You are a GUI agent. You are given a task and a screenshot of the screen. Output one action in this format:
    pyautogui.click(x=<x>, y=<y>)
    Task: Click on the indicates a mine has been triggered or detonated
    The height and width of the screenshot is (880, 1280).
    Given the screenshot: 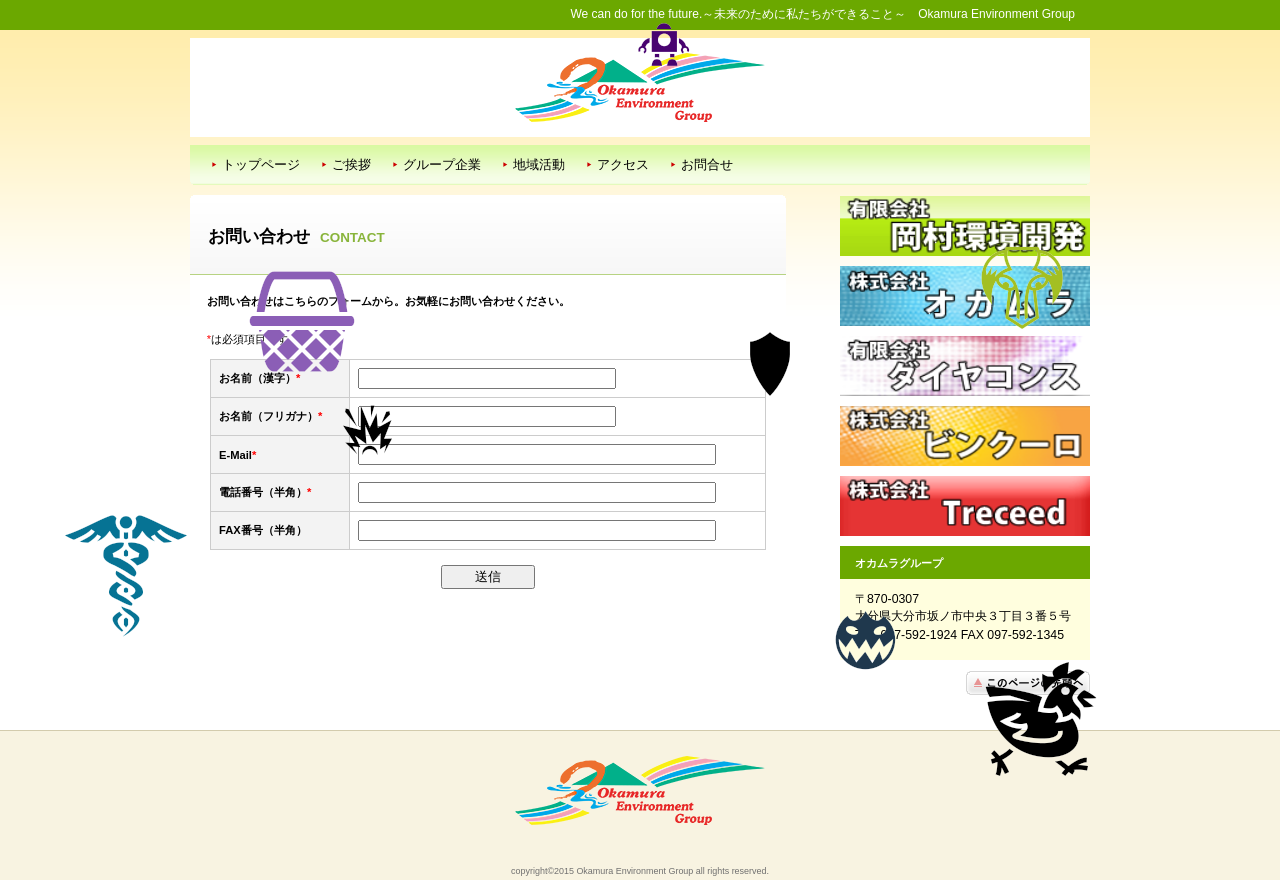 What is the action you would take?
    pyautogui.click(x=367, y=430)
    